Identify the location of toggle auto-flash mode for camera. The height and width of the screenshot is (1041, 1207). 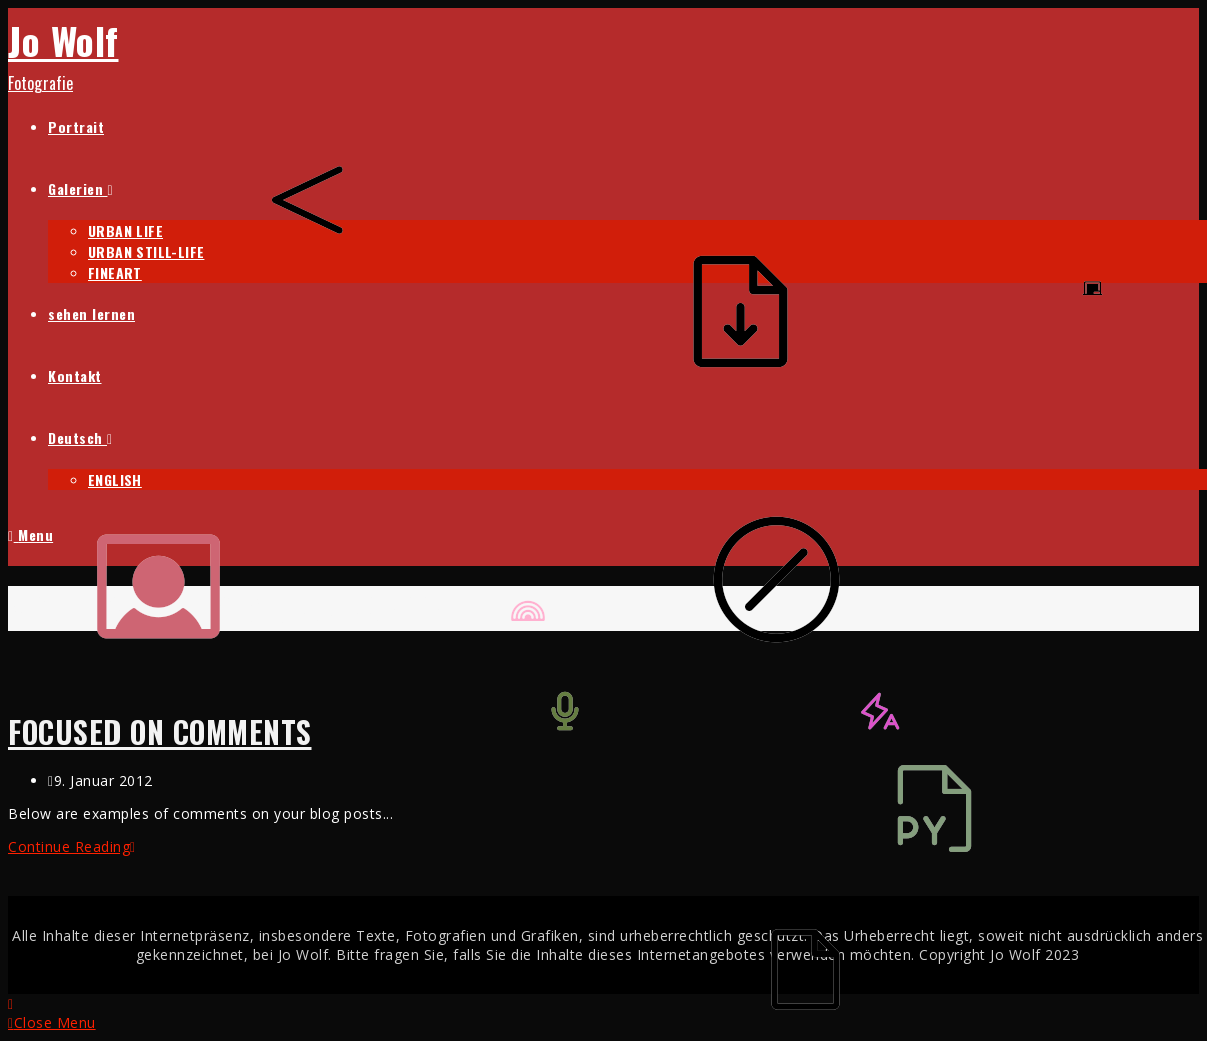
(879, 712).